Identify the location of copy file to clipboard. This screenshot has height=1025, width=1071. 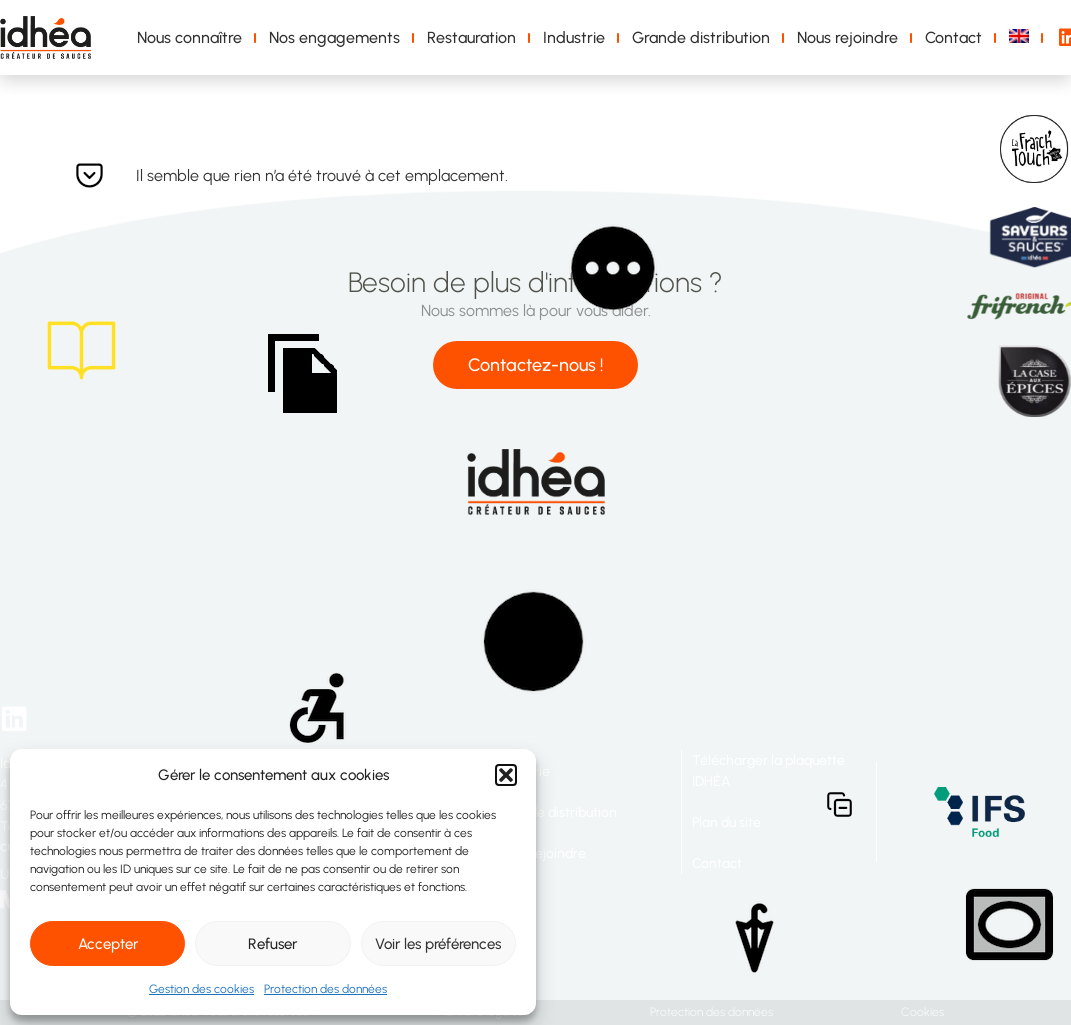
(304, 373).